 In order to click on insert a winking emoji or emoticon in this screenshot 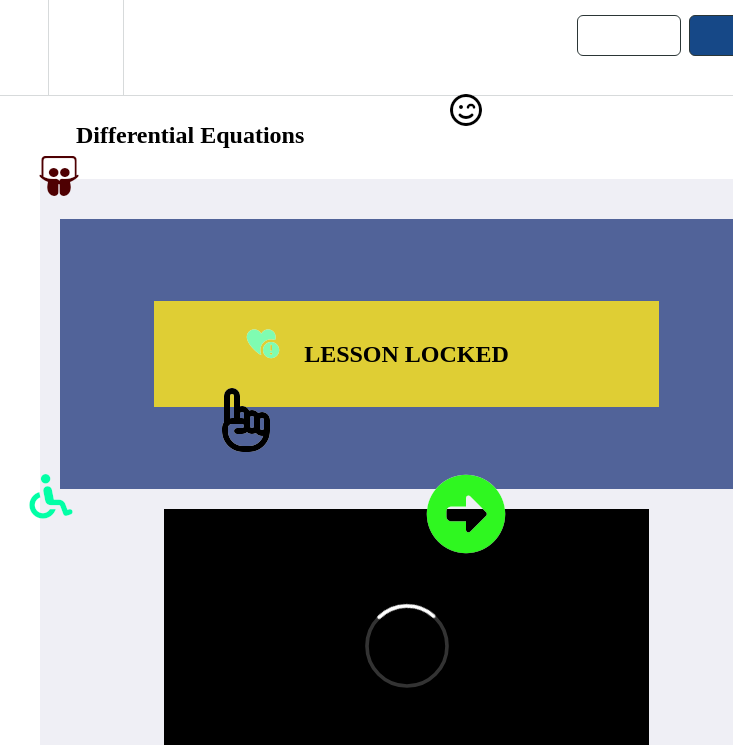, I will do `click(466, 110)`.